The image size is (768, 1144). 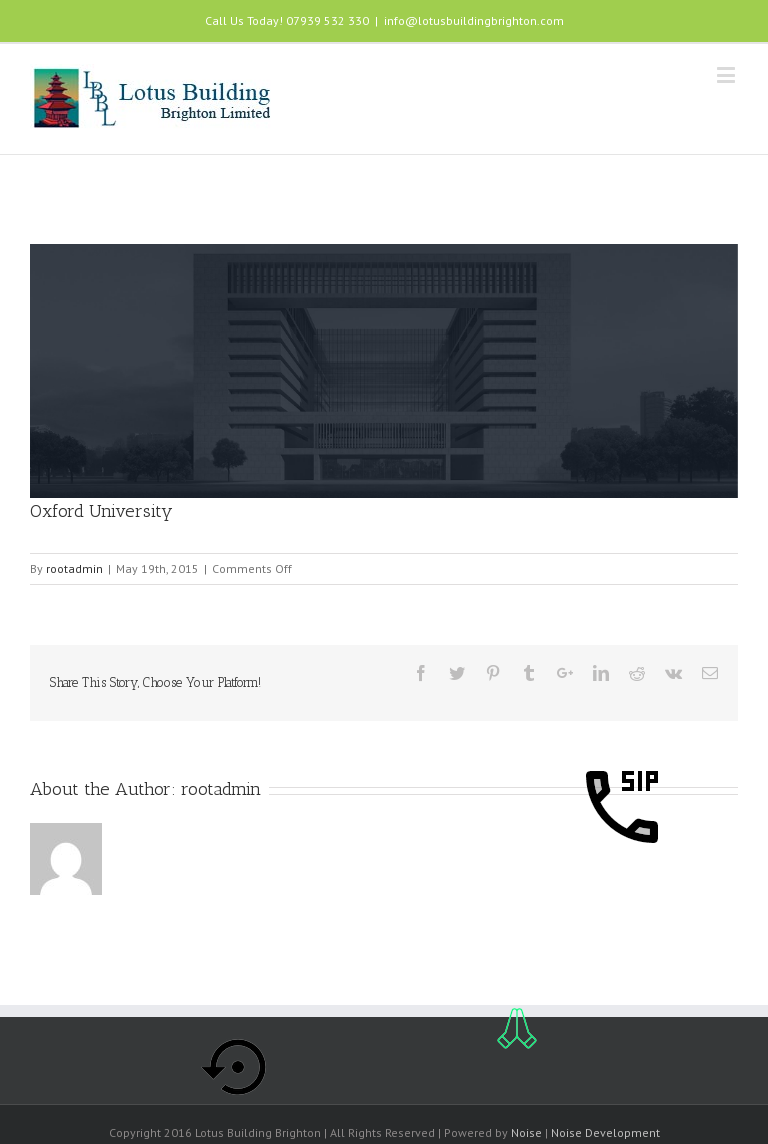 What do you see at coordinates (238, 1067) in the screenshot?
I see `restore settings to a previous backup` at bounding box center [238, 1067].